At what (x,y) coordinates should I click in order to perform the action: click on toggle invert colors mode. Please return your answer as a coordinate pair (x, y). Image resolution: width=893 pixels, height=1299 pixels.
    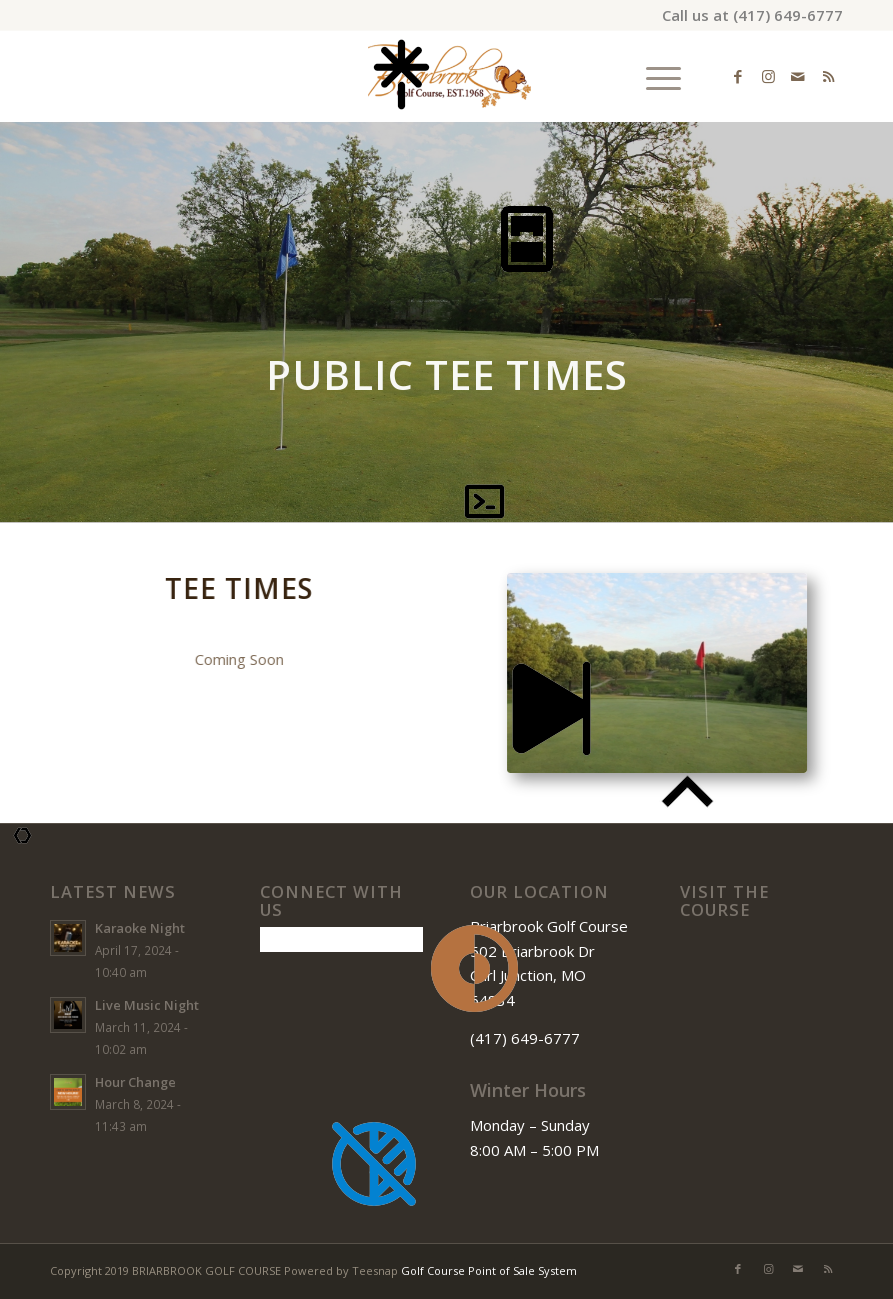
    Looking at the image, I should click on (474, 968).